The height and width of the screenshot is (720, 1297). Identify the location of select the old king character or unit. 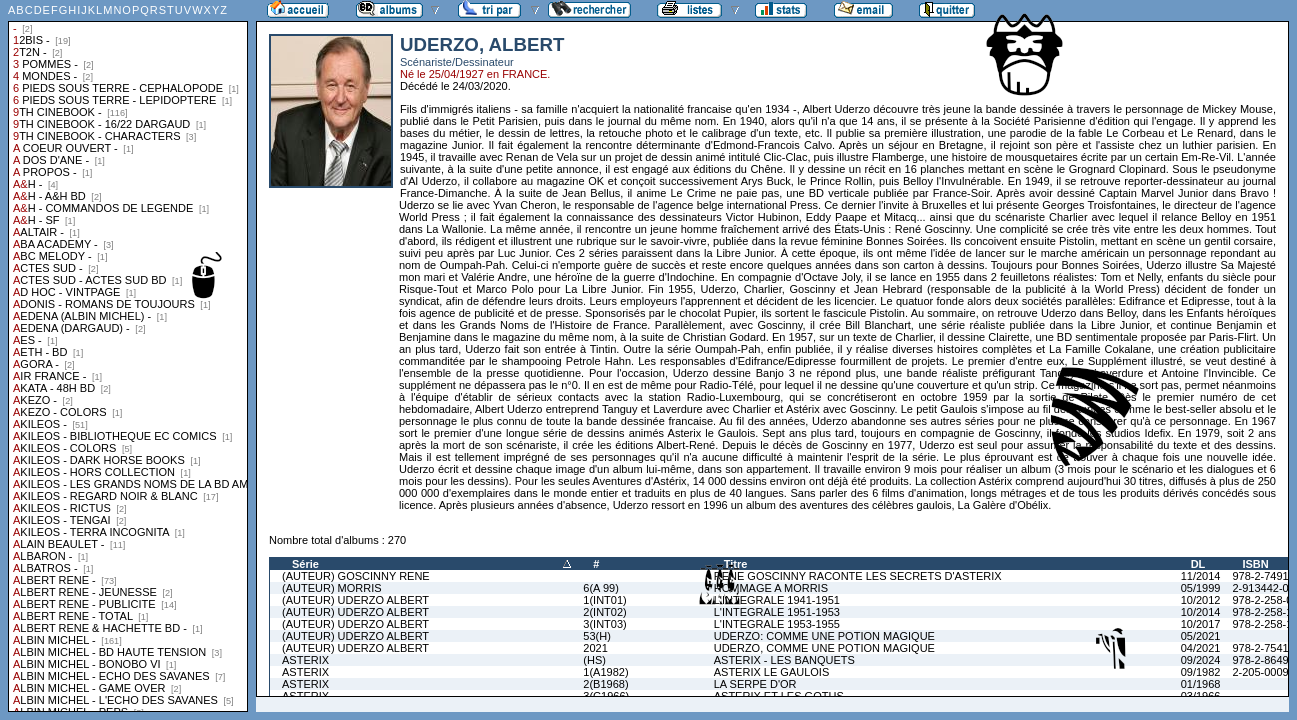
(1024, 54).